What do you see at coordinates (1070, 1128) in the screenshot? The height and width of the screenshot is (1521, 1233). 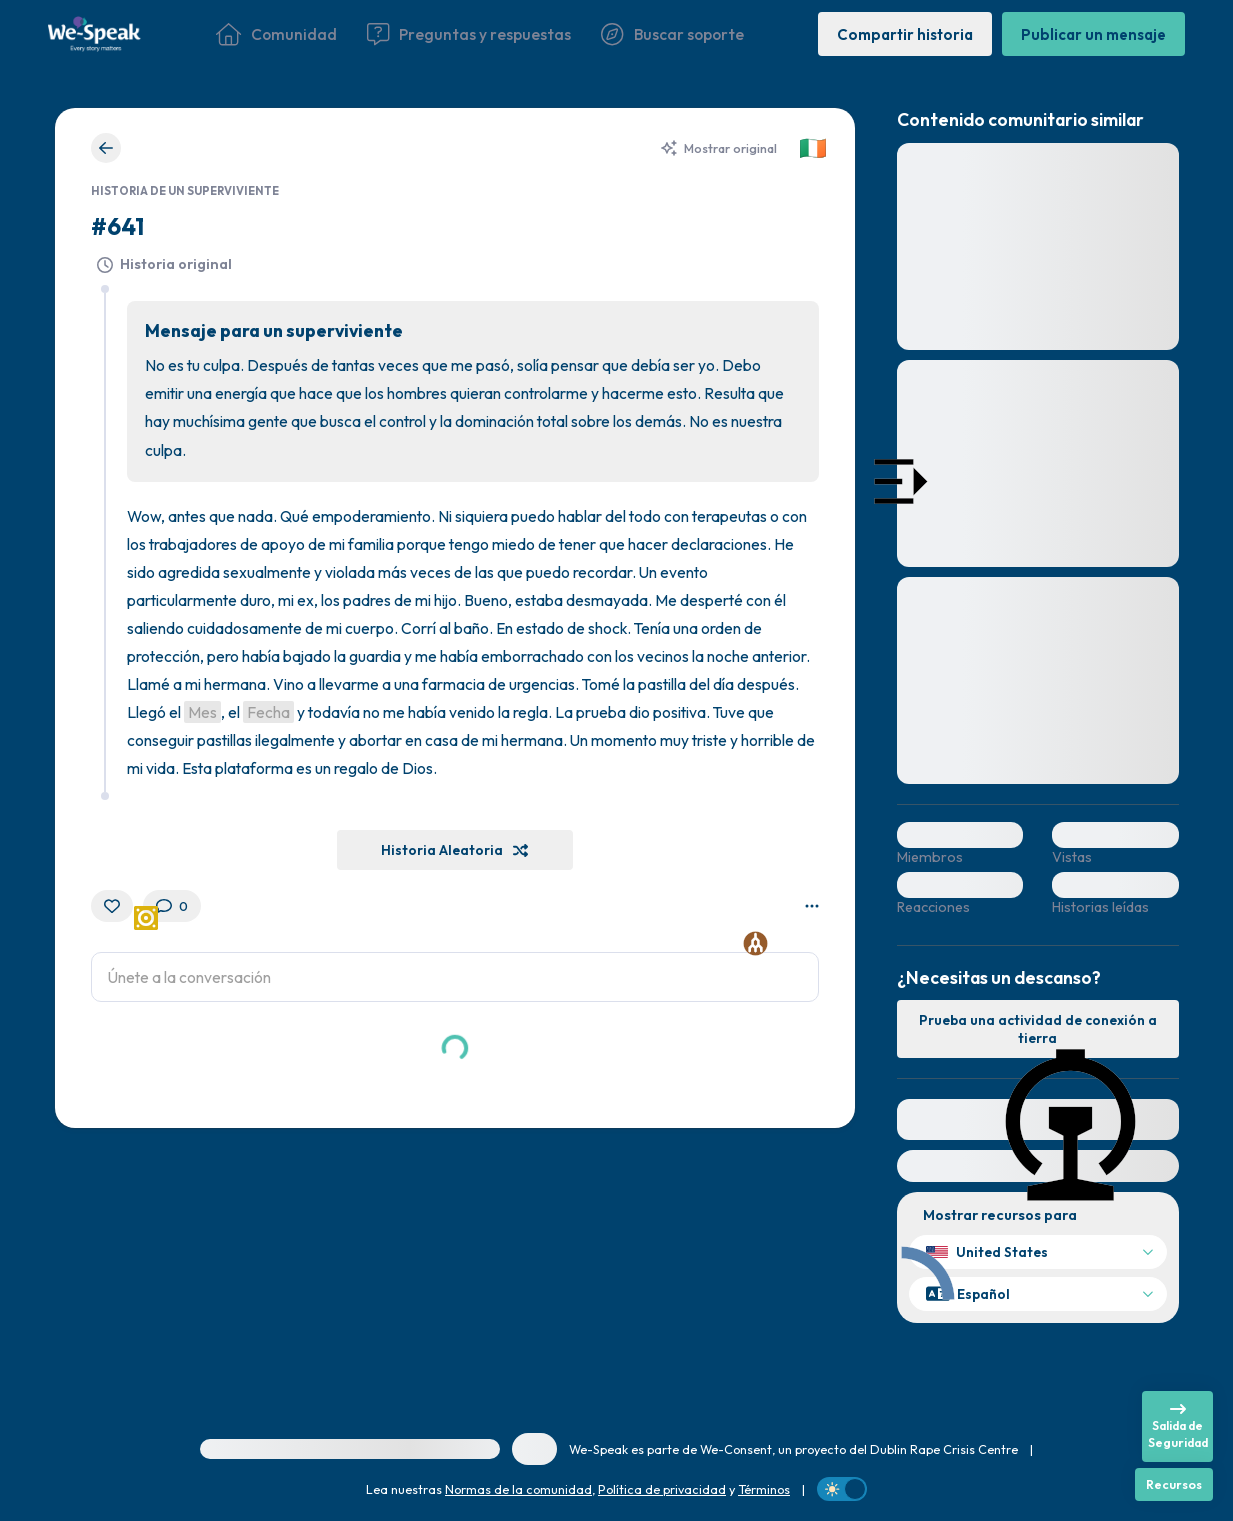 I see `china railway logo` at bounding box center [1070, 1128].